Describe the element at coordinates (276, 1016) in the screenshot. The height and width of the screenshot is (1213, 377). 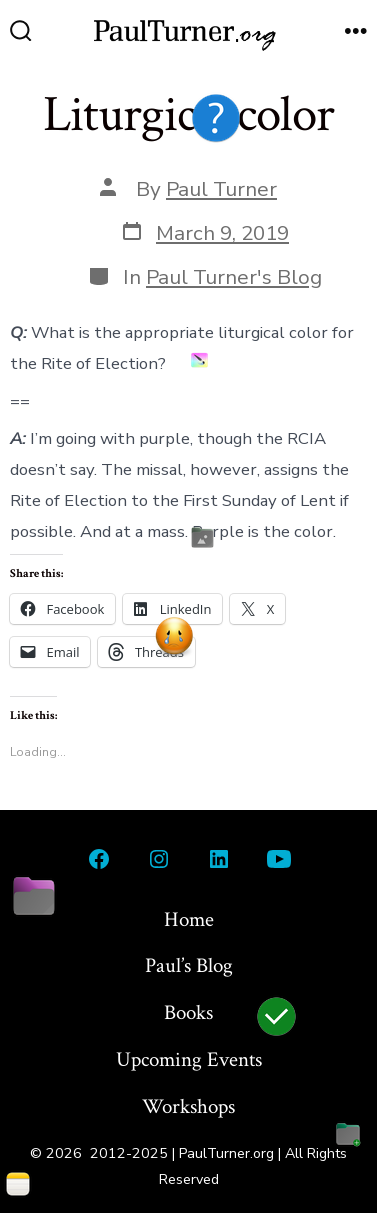
I see `dropbox sync completed successfully` at that location.